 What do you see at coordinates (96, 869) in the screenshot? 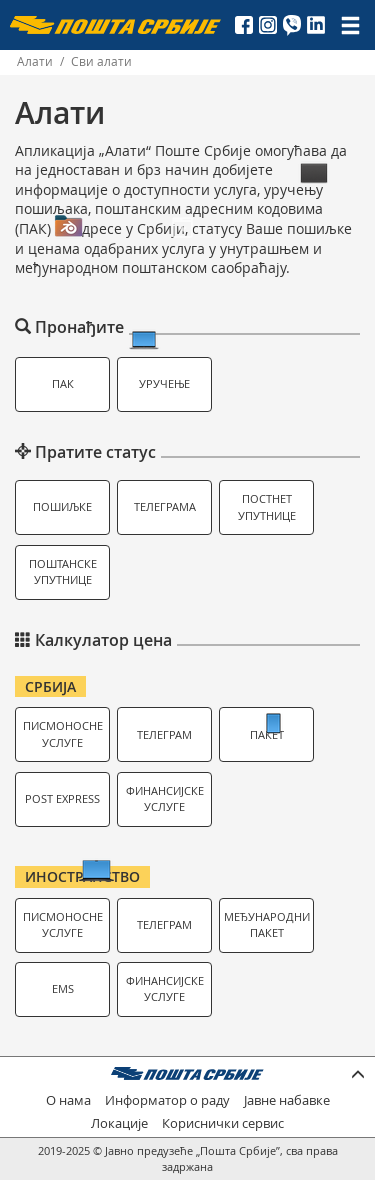
I see `indicates a macbook pro 16-inch device in system settings` at bounding box center [96, 869].